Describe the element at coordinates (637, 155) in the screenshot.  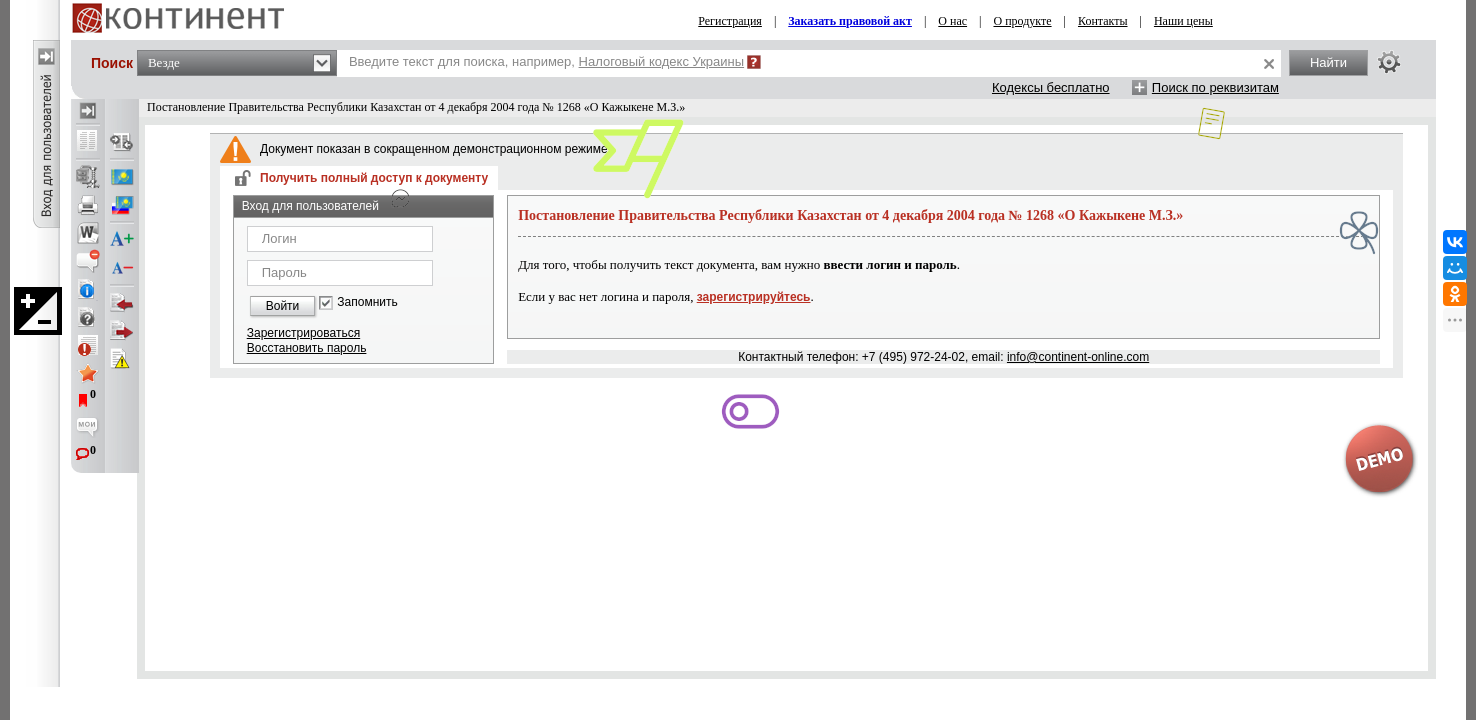
I see `flag or bookmark an item` at that location.